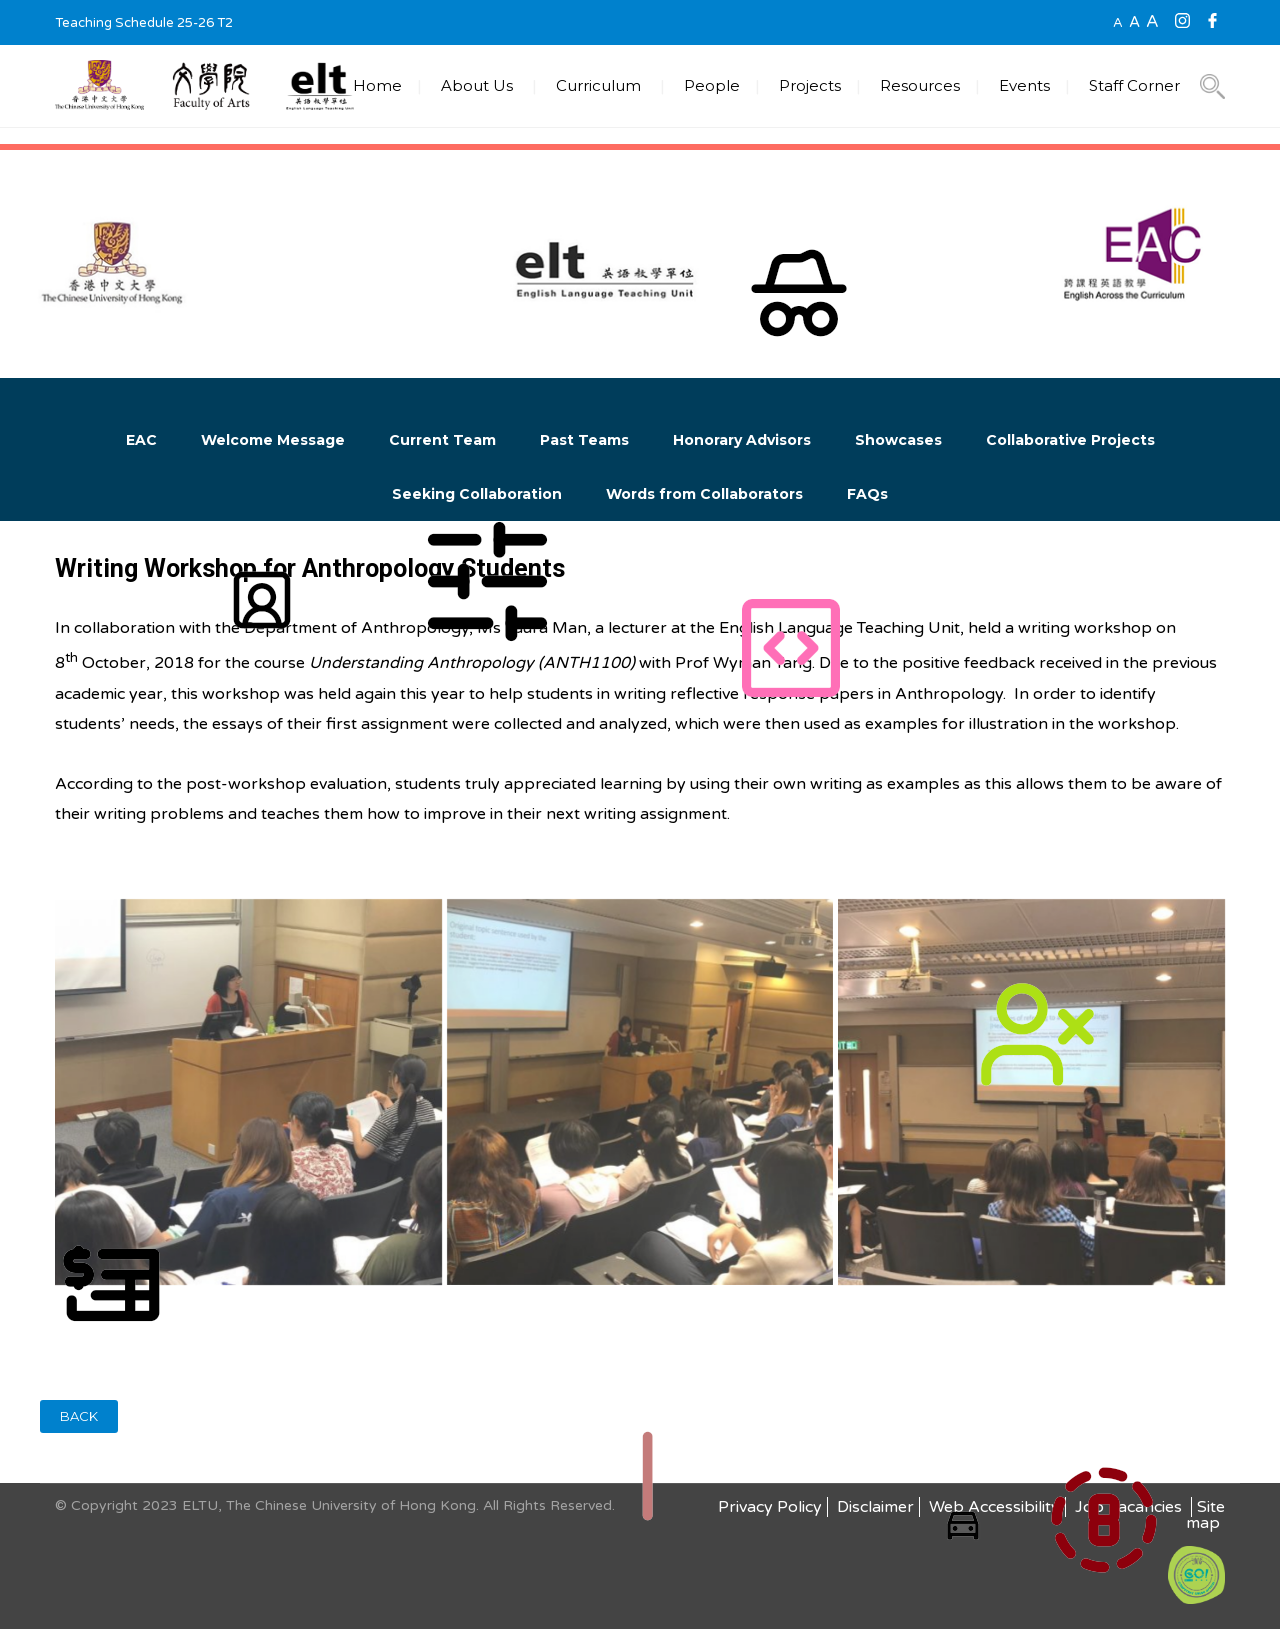 The height and width of the screenshot is (1629, 1280). I want to click on view user profile, so click(262, 600).